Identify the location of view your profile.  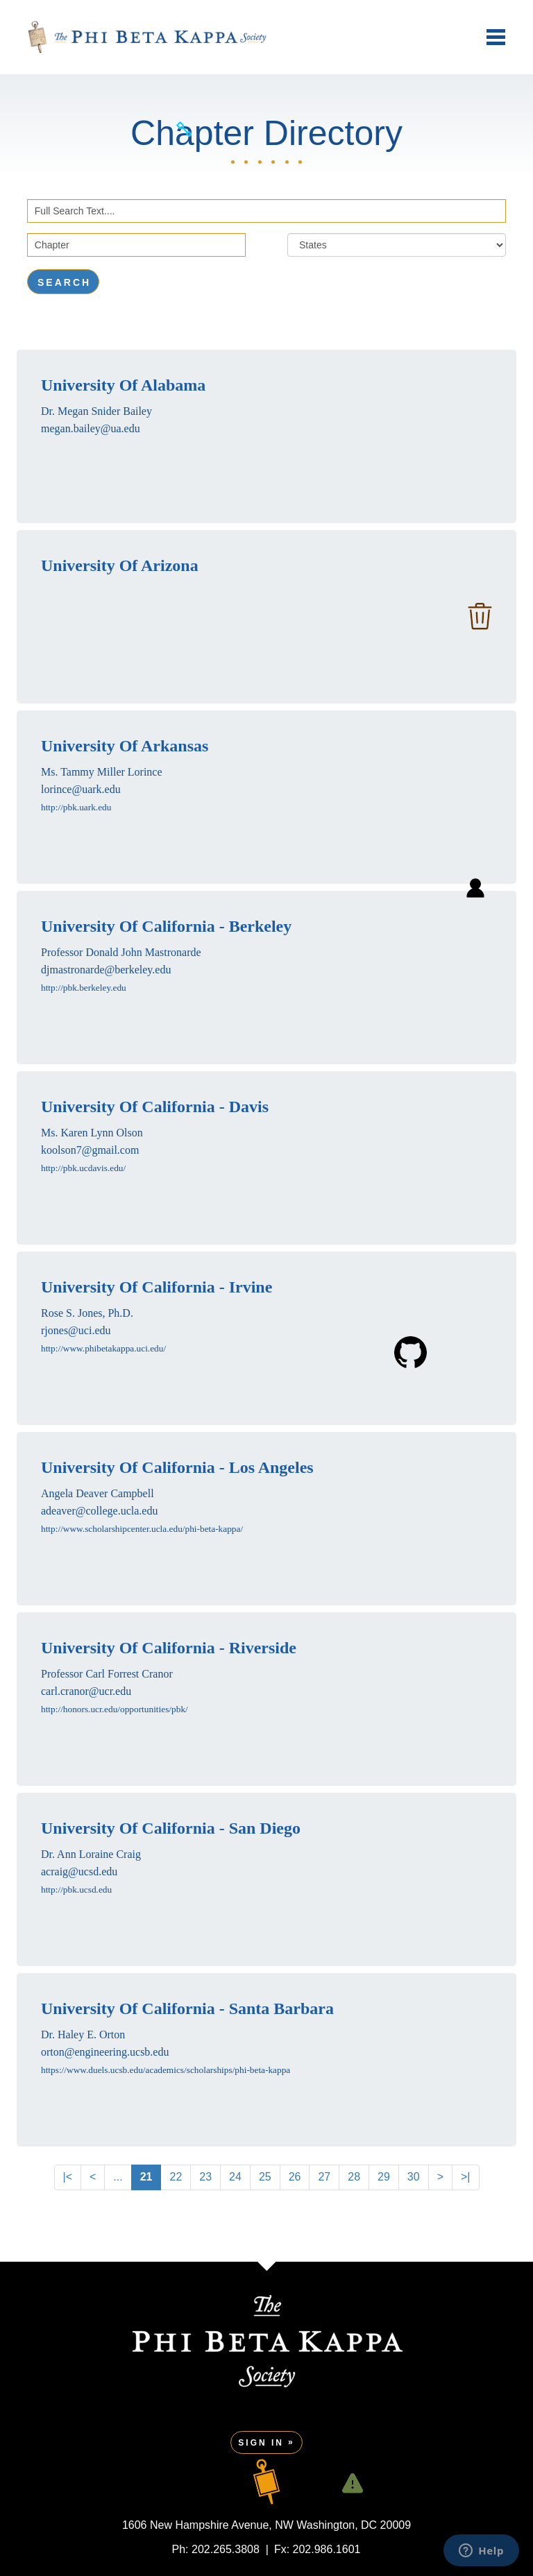
(475, 889).